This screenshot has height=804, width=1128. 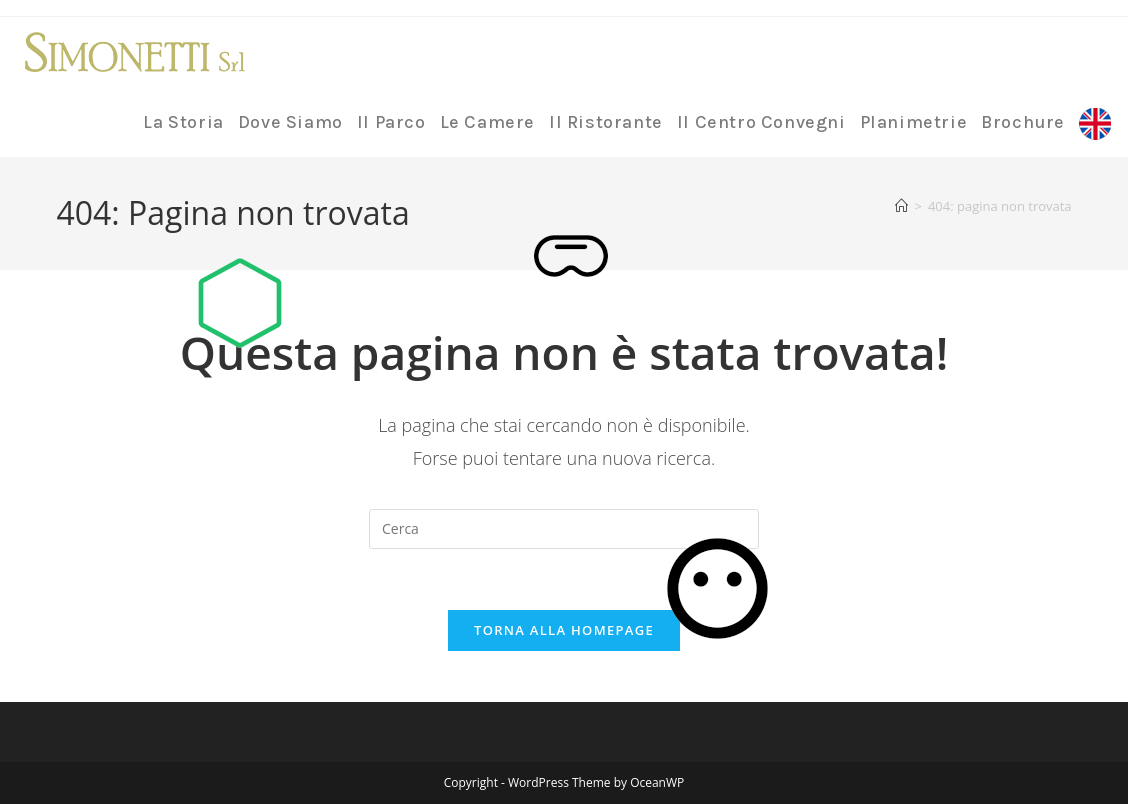 I want to click on access virtual reality or VR settings, so click(x=571, y=256).